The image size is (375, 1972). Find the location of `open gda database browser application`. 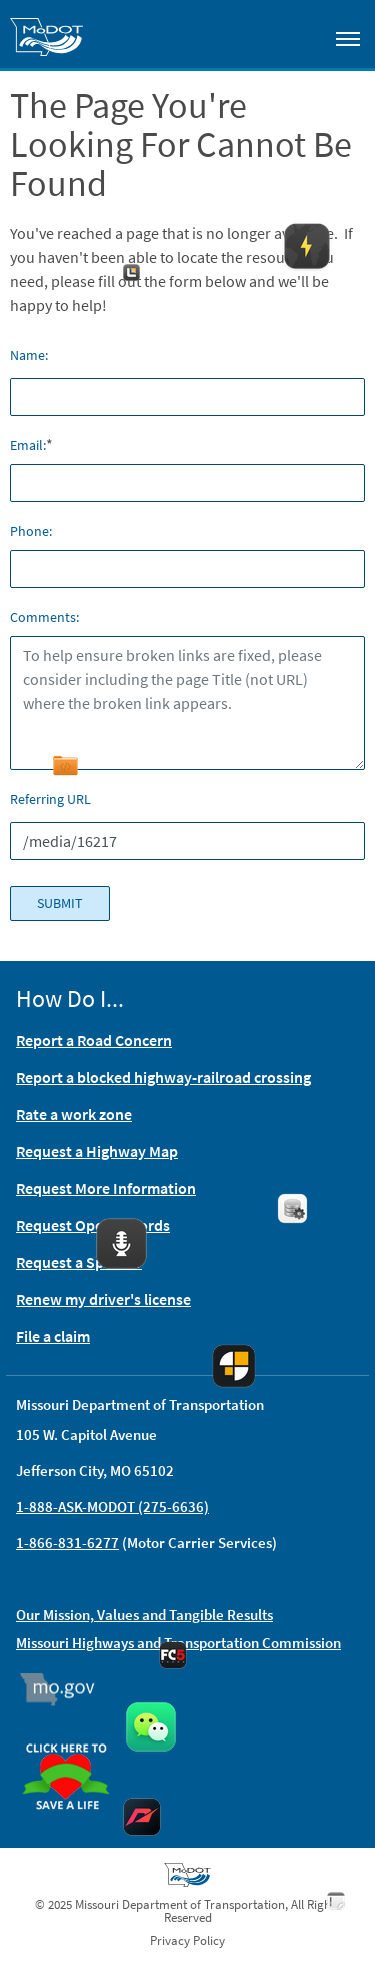

open gda database browser application is located at coordinates (292, 1208).